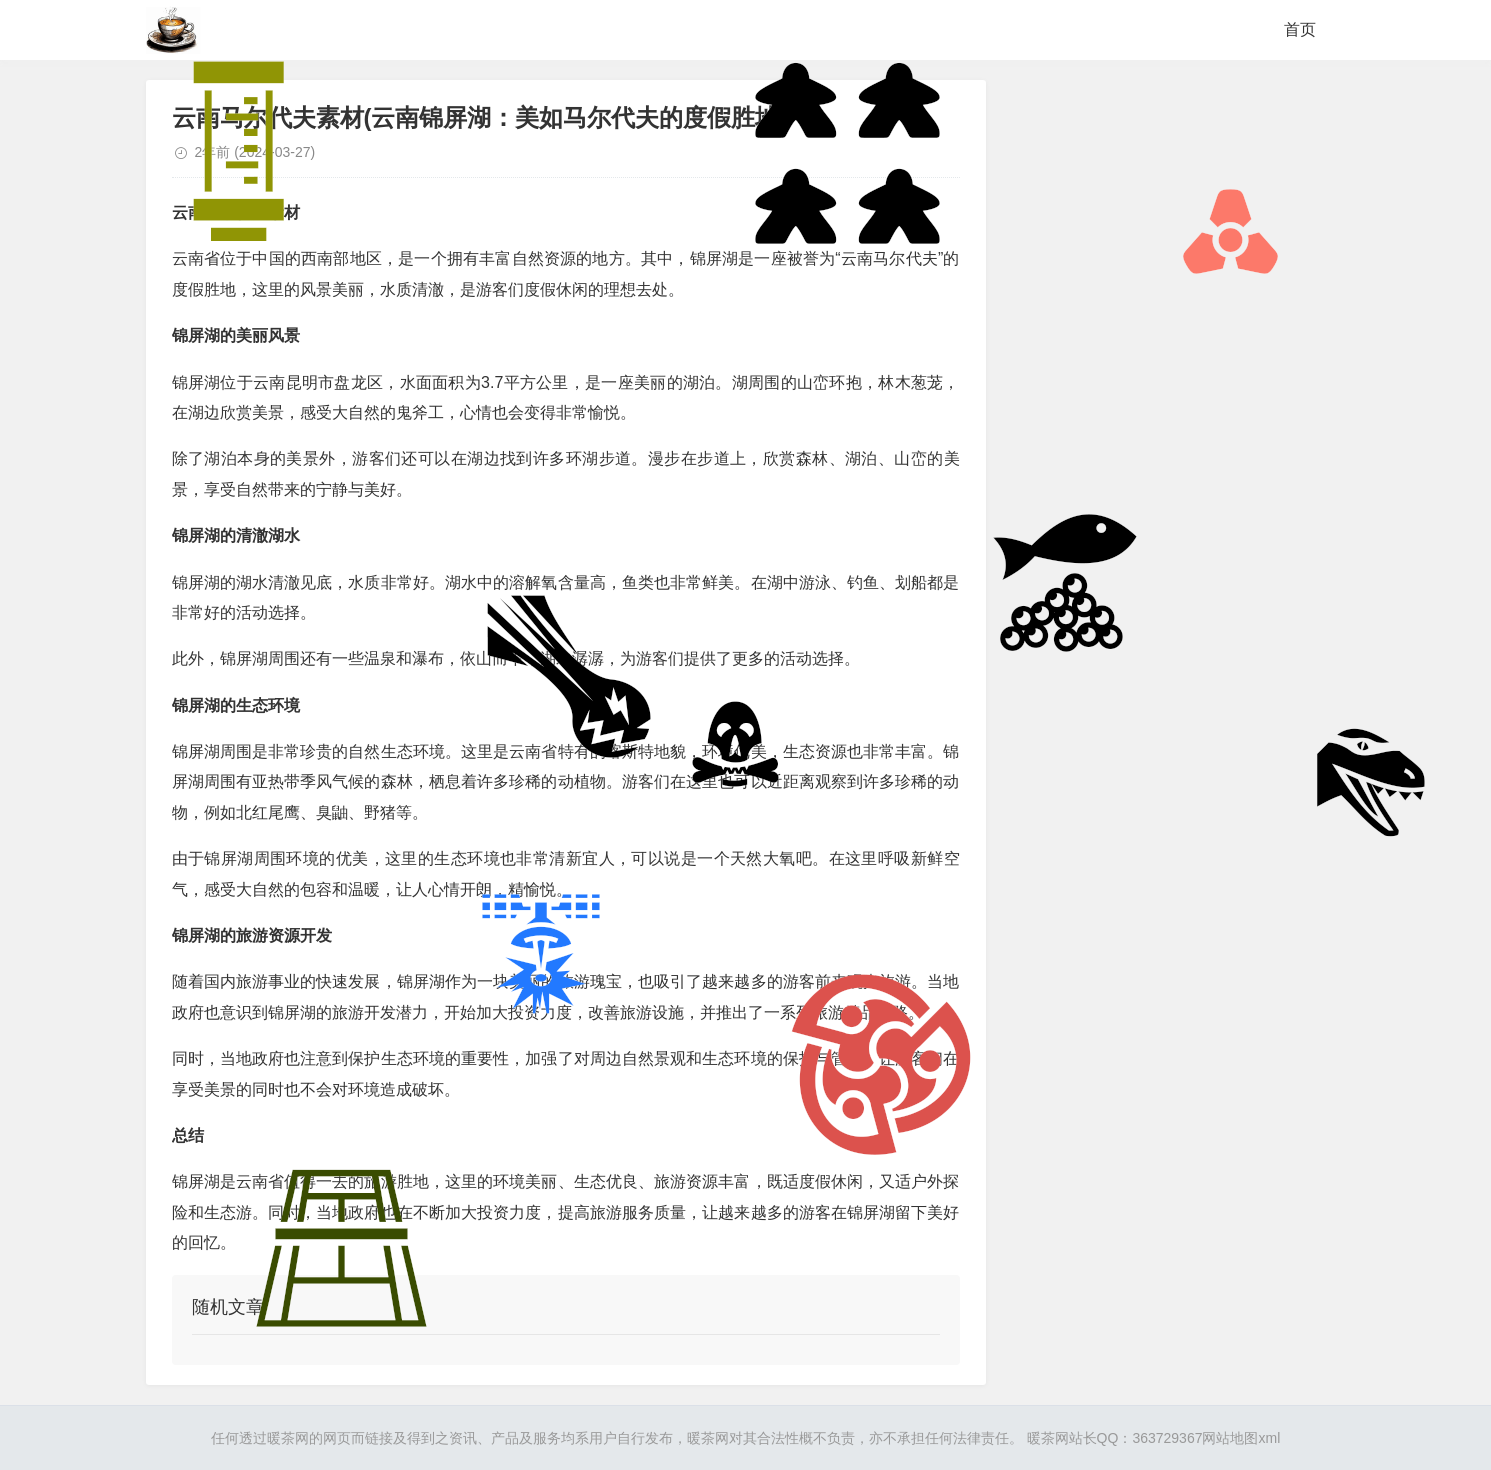 This screenshot has height=1470, width=1491. What do you see at coordinates (735, 743) in the screenshot?
I see `enemy or creature type indicator in a game interface` at bounding box center [735, 743].